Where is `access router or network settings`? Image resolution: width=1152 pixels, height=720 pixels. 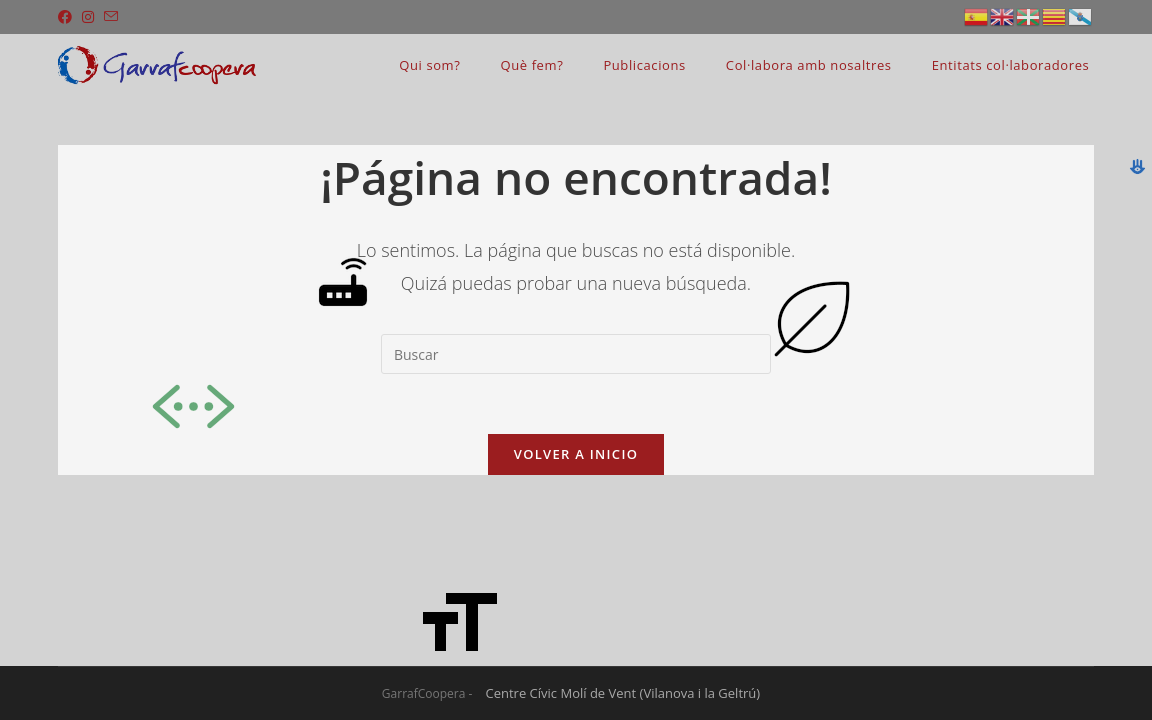
access router or network settings is located at coordinates (343, 282).